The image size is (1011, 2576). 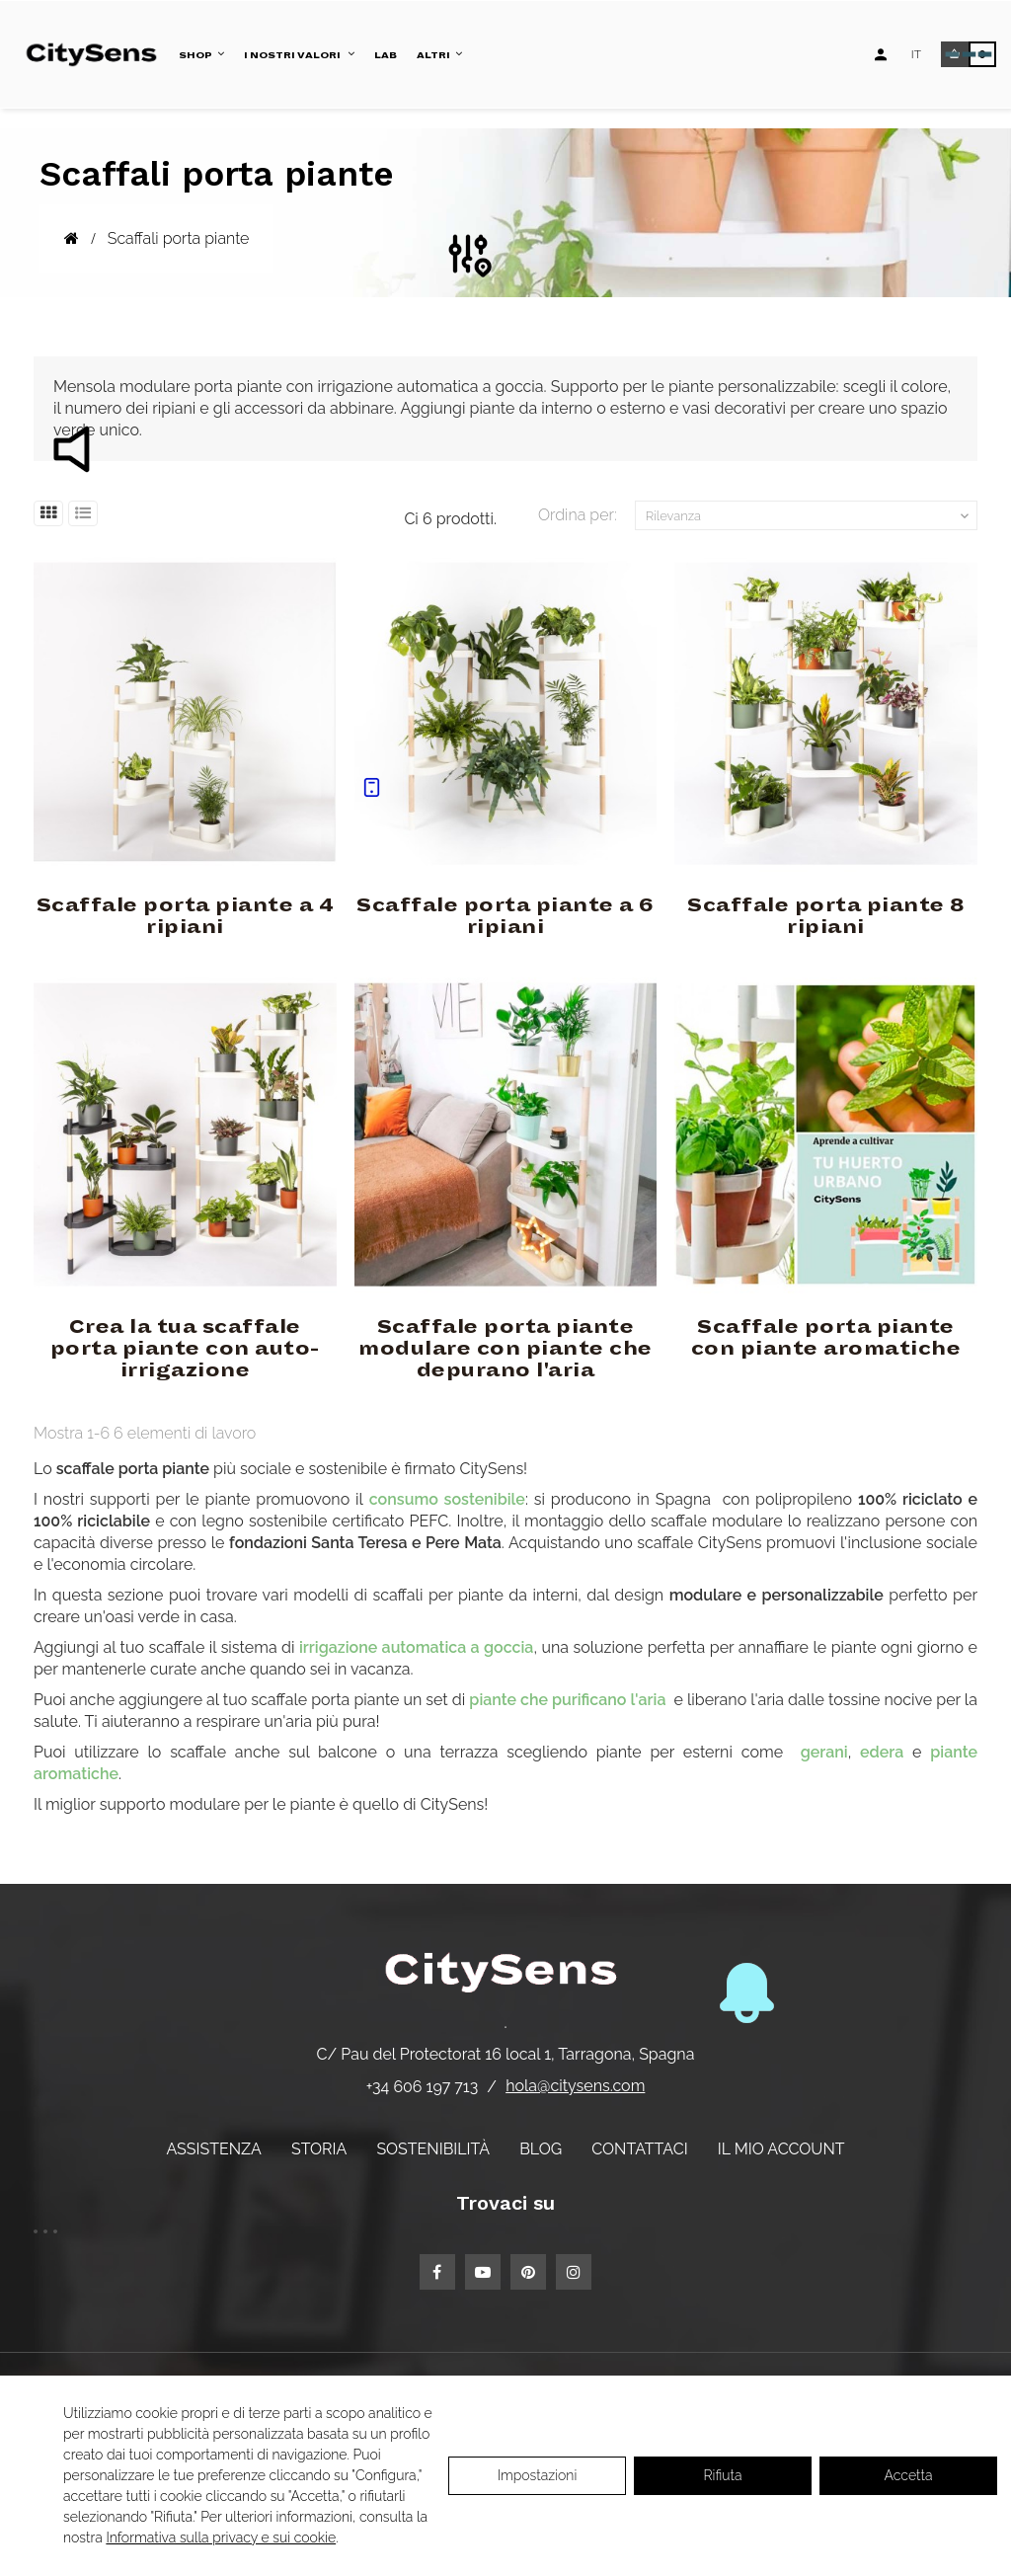 I want to click on view notifications, so click(x=746, y=1992).